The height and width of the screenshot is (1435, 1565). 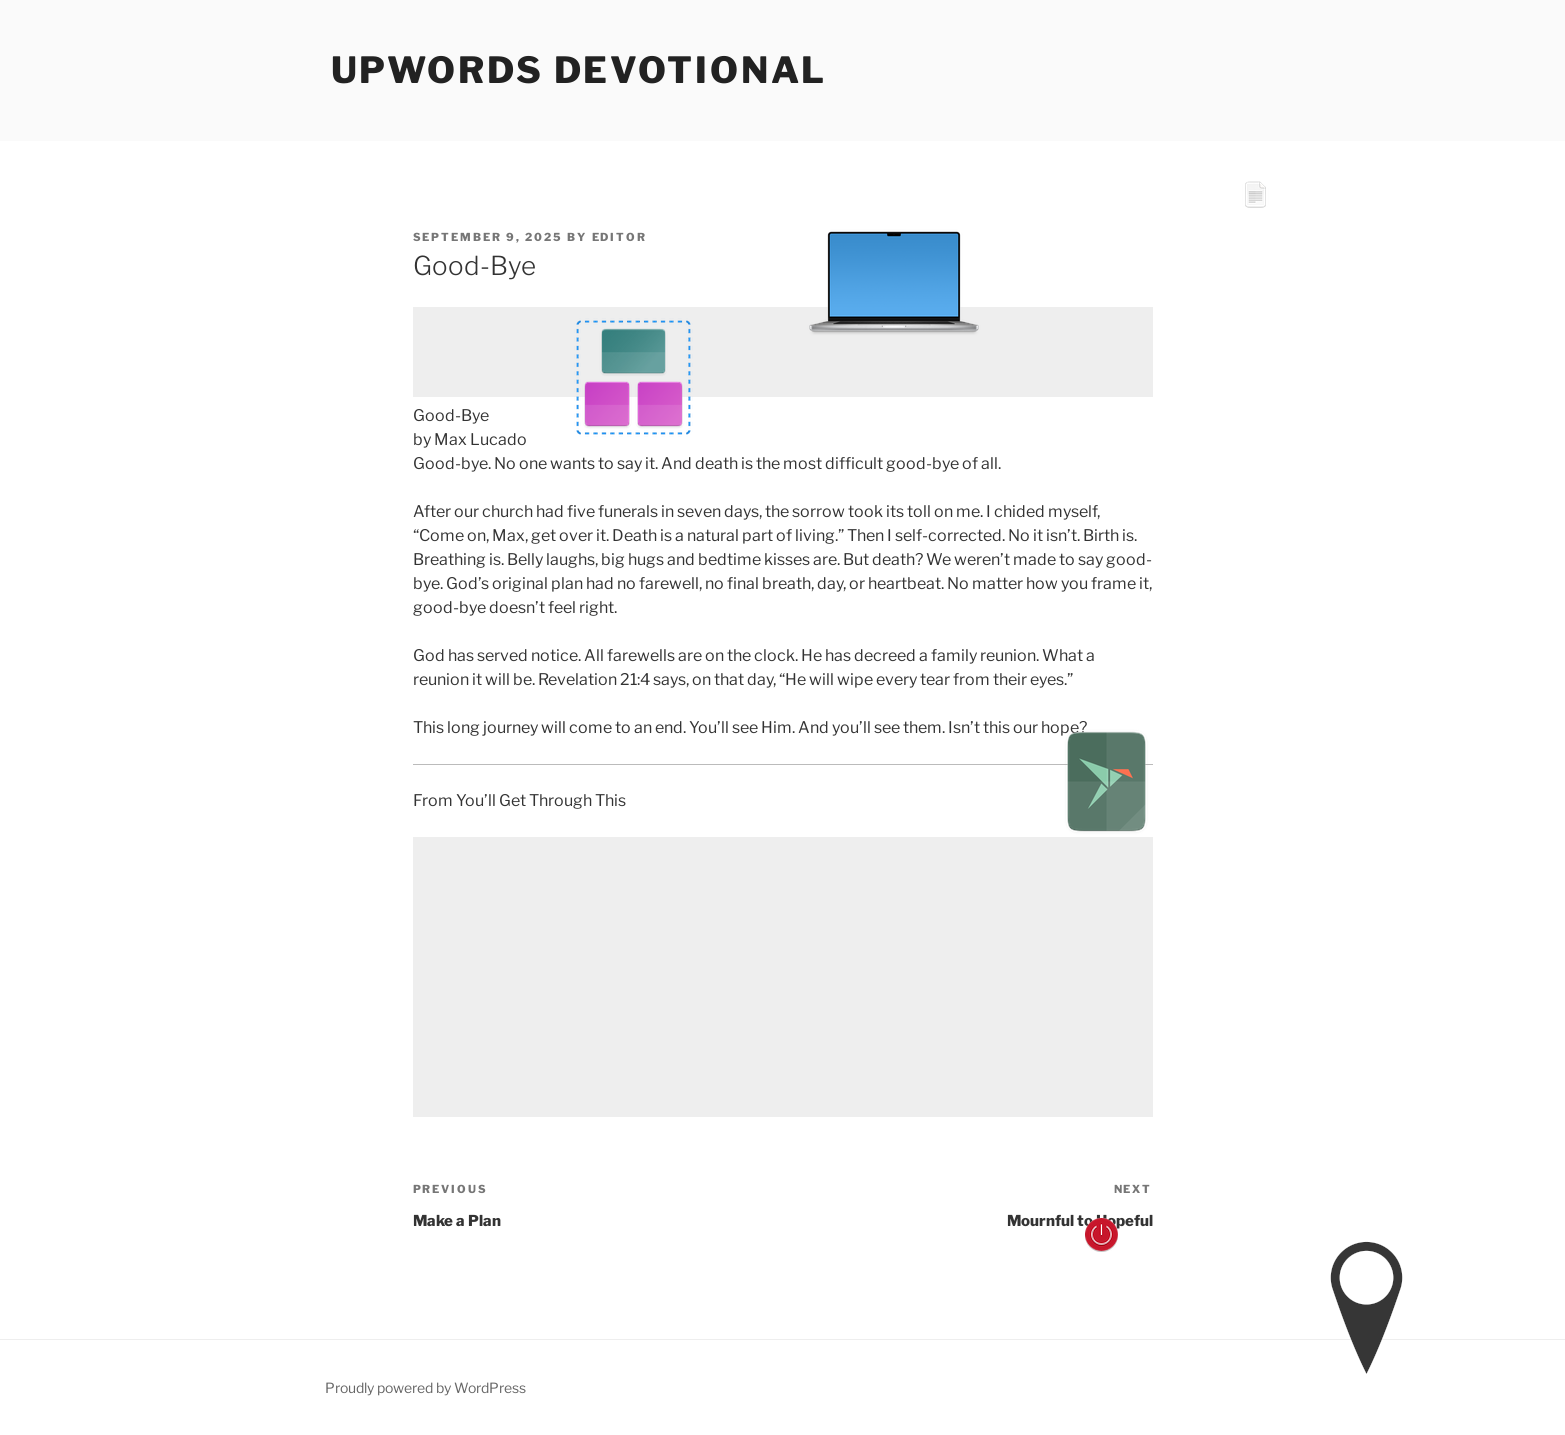 What do you see at coordinates (1106, 781) in the screenshot?
I see `a snap package file for linux software installation` at bounding box center [1106, 781].